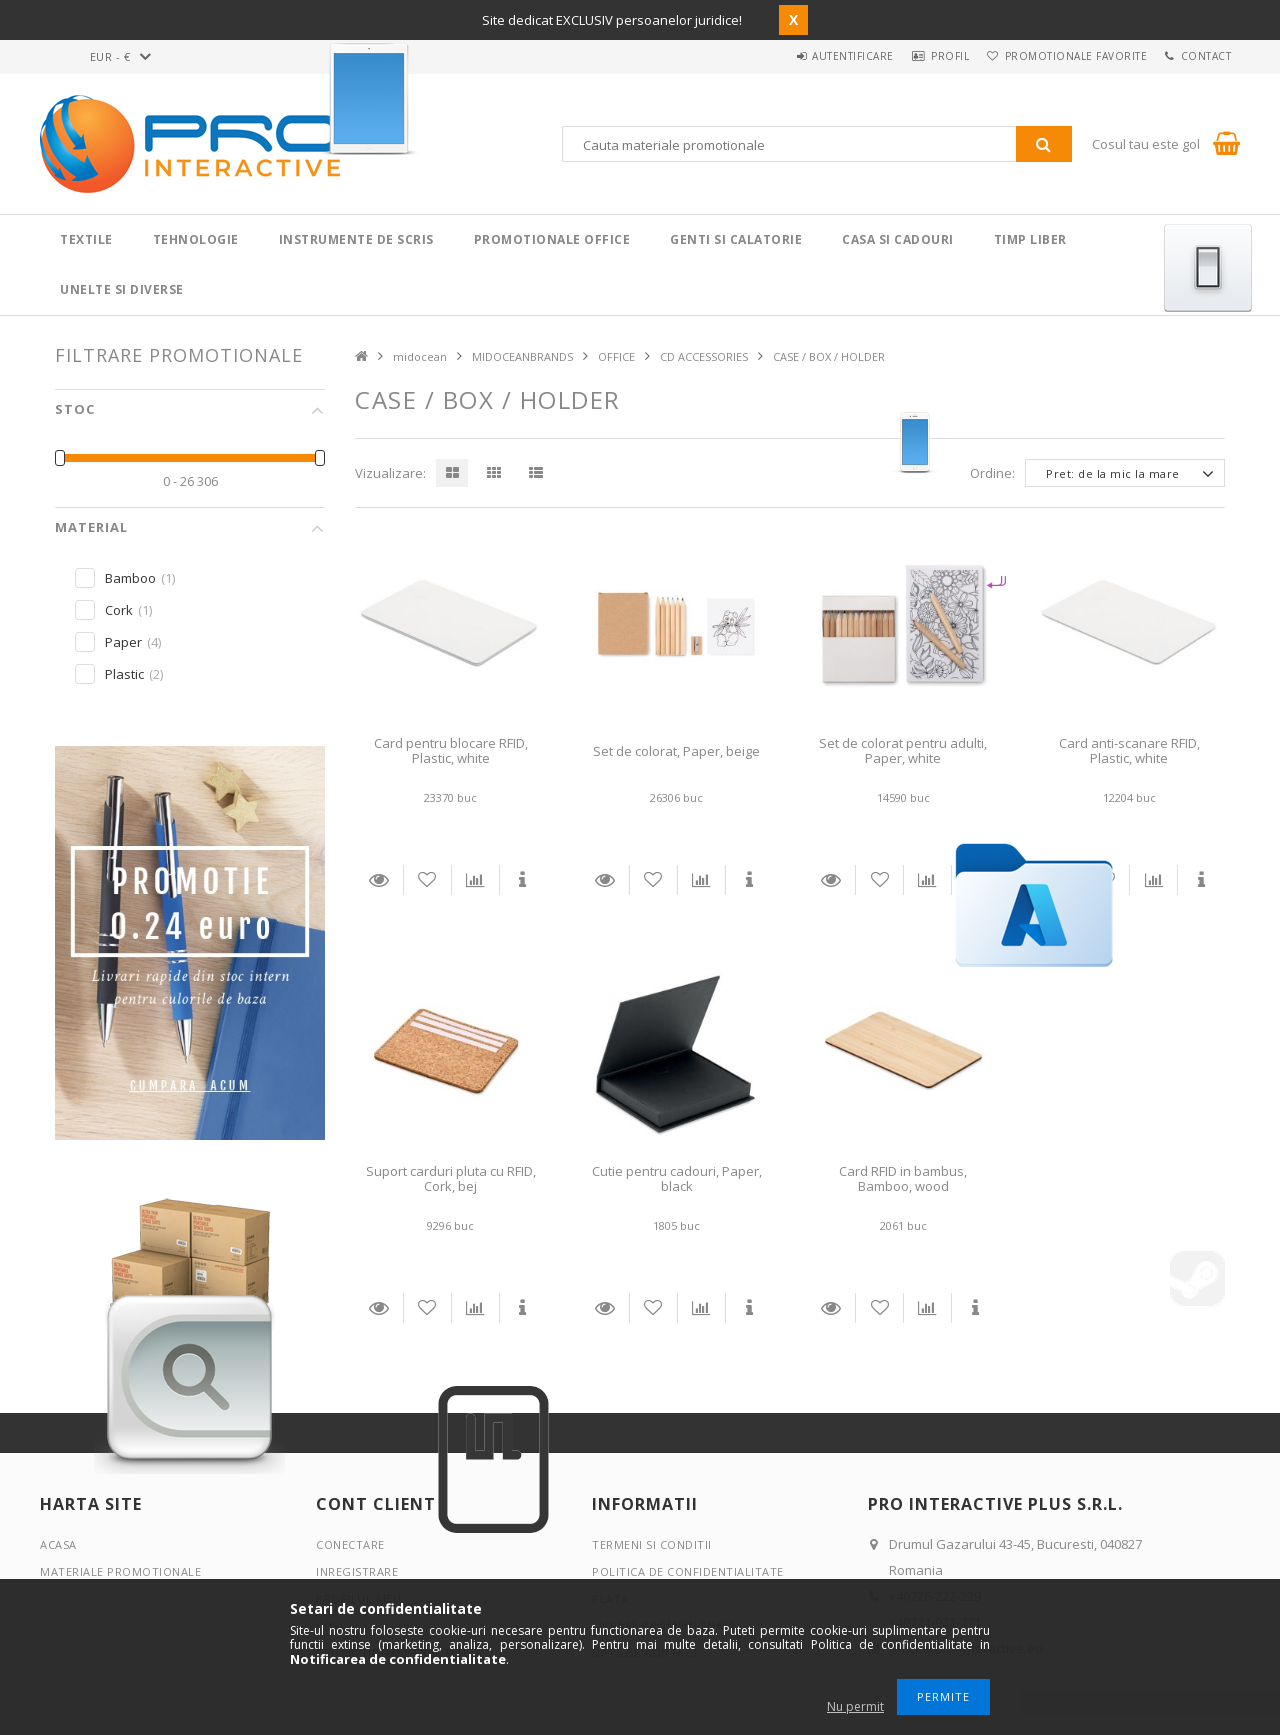 This screenshot has width=1280, height=1735. What do you see at coordinates (493, 1459) in the screenshot?
I see `authenticate using a smartcard` at bounding box center [493, 1459].